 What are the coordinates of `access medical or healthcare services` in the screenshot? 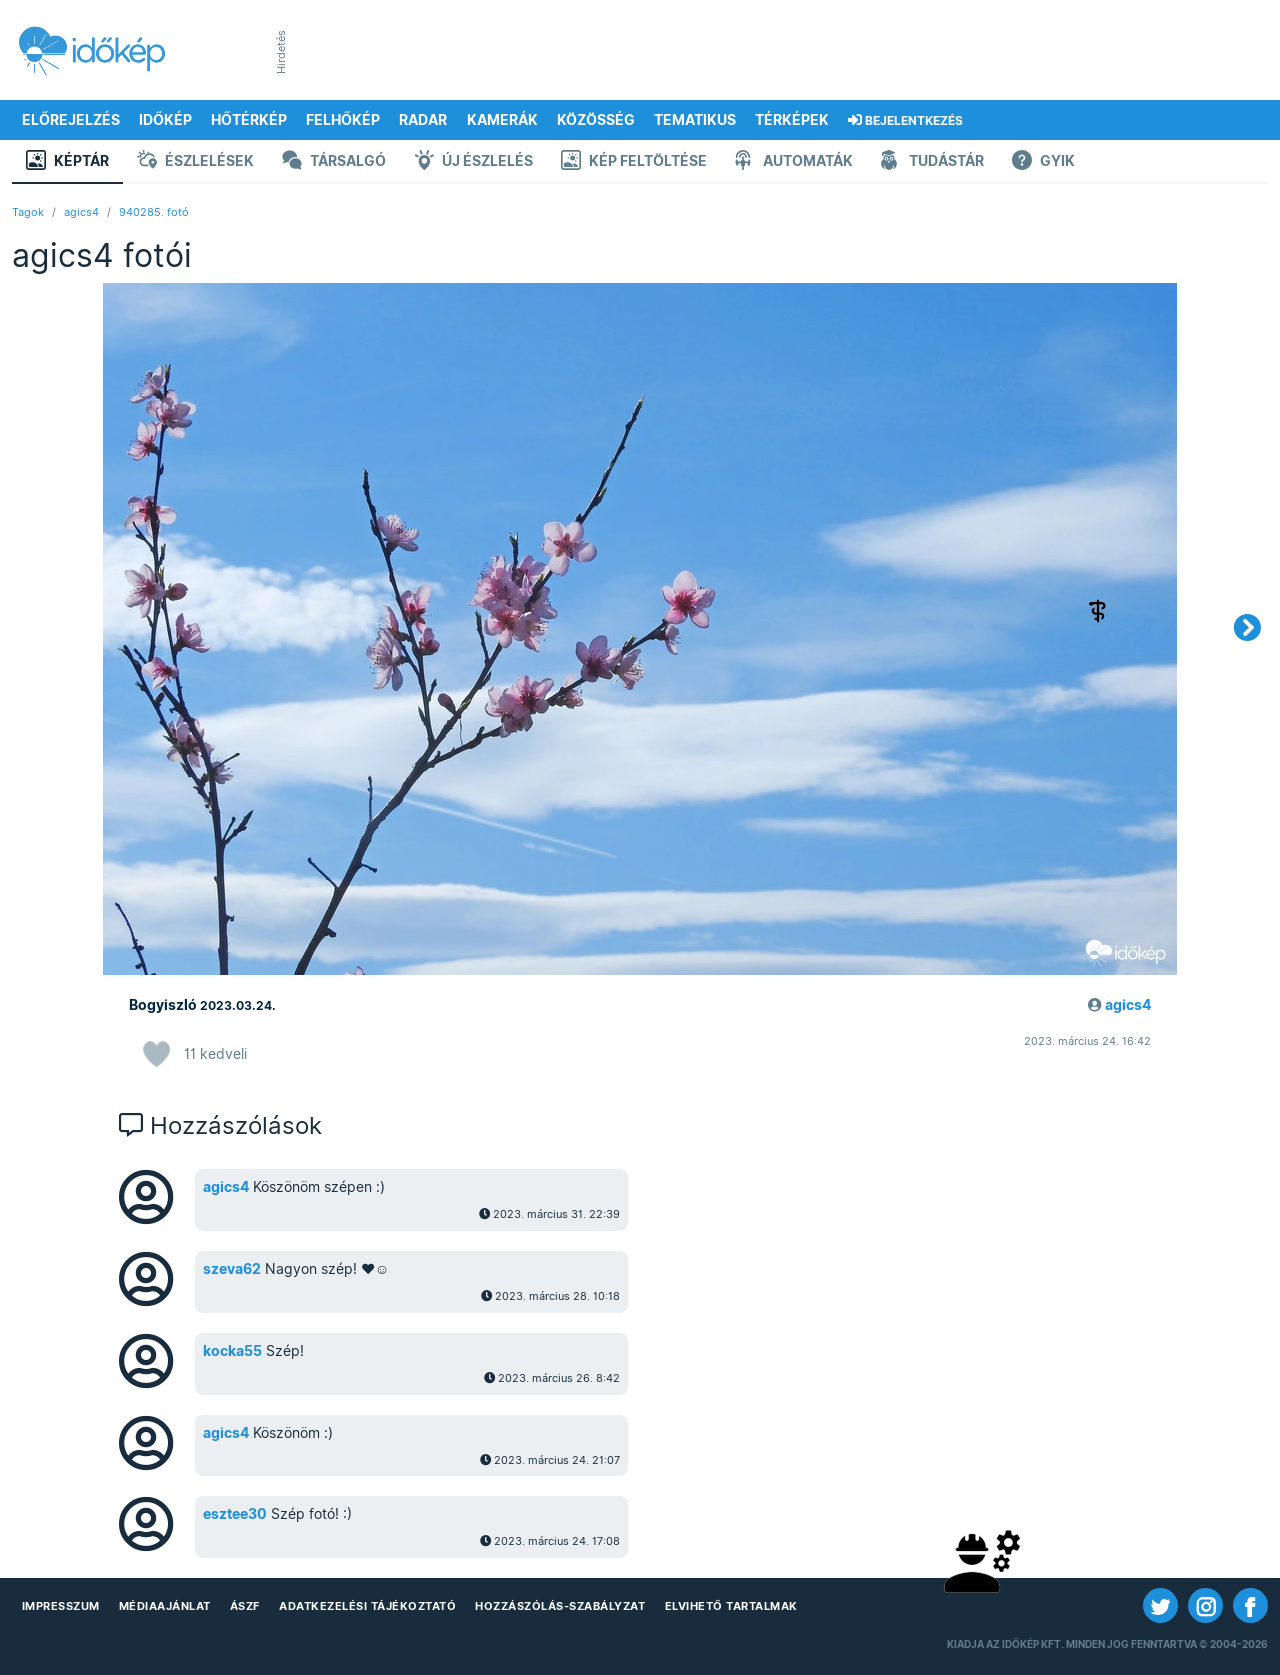 It's located at (1098, 611).